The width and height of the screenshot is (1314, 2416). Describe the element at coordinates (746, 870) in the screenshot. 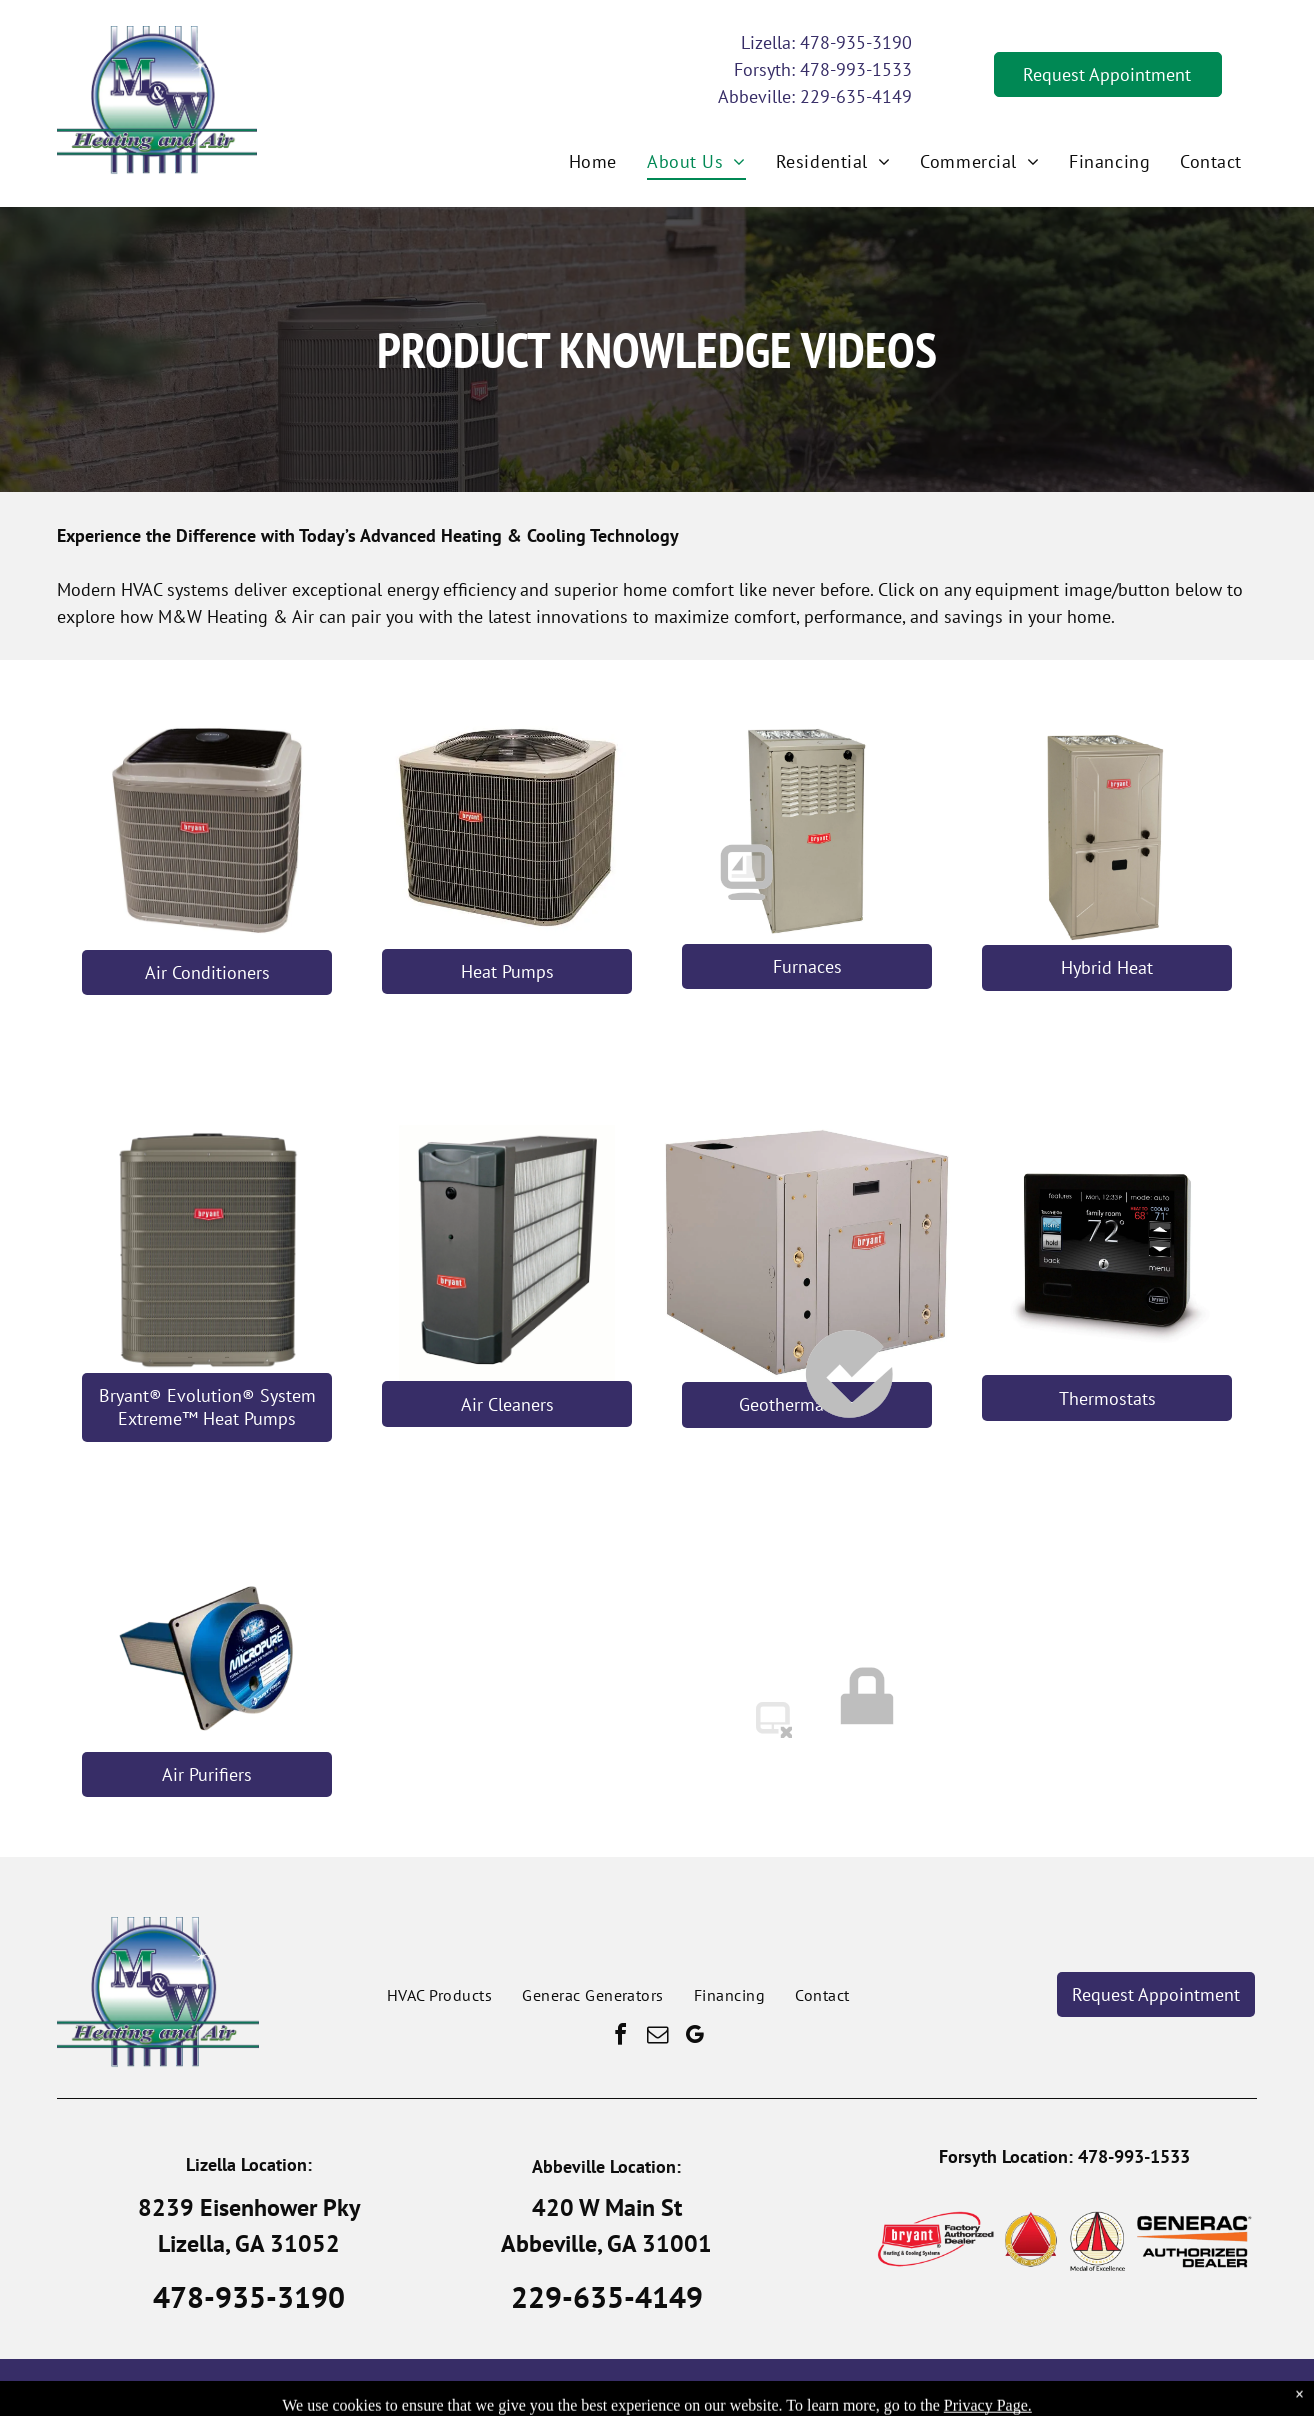

I see `change your desktop wallpaper` at that location.